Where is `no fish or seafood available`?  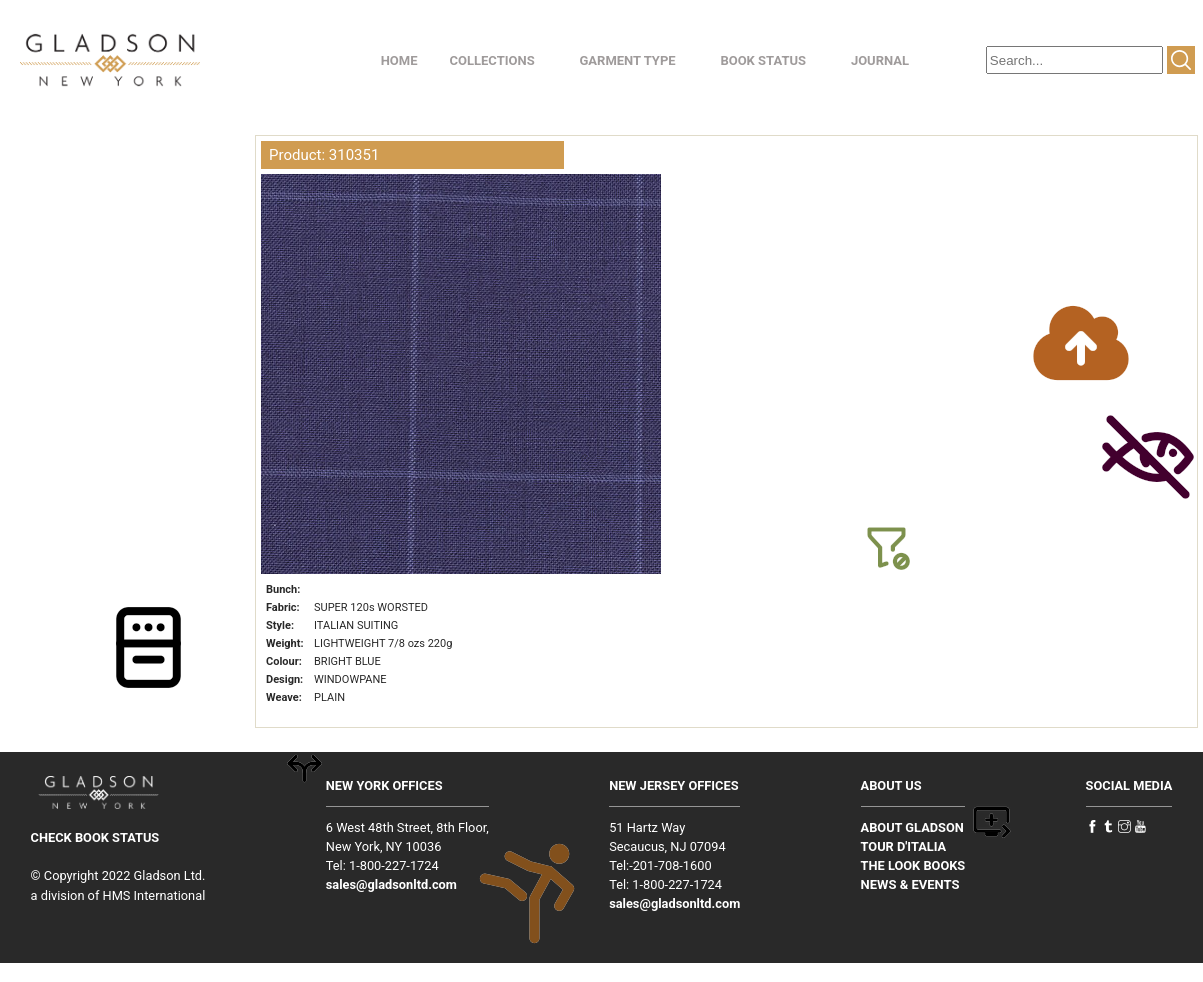 no fish or seafood available is located at coordinates (1148, 457).